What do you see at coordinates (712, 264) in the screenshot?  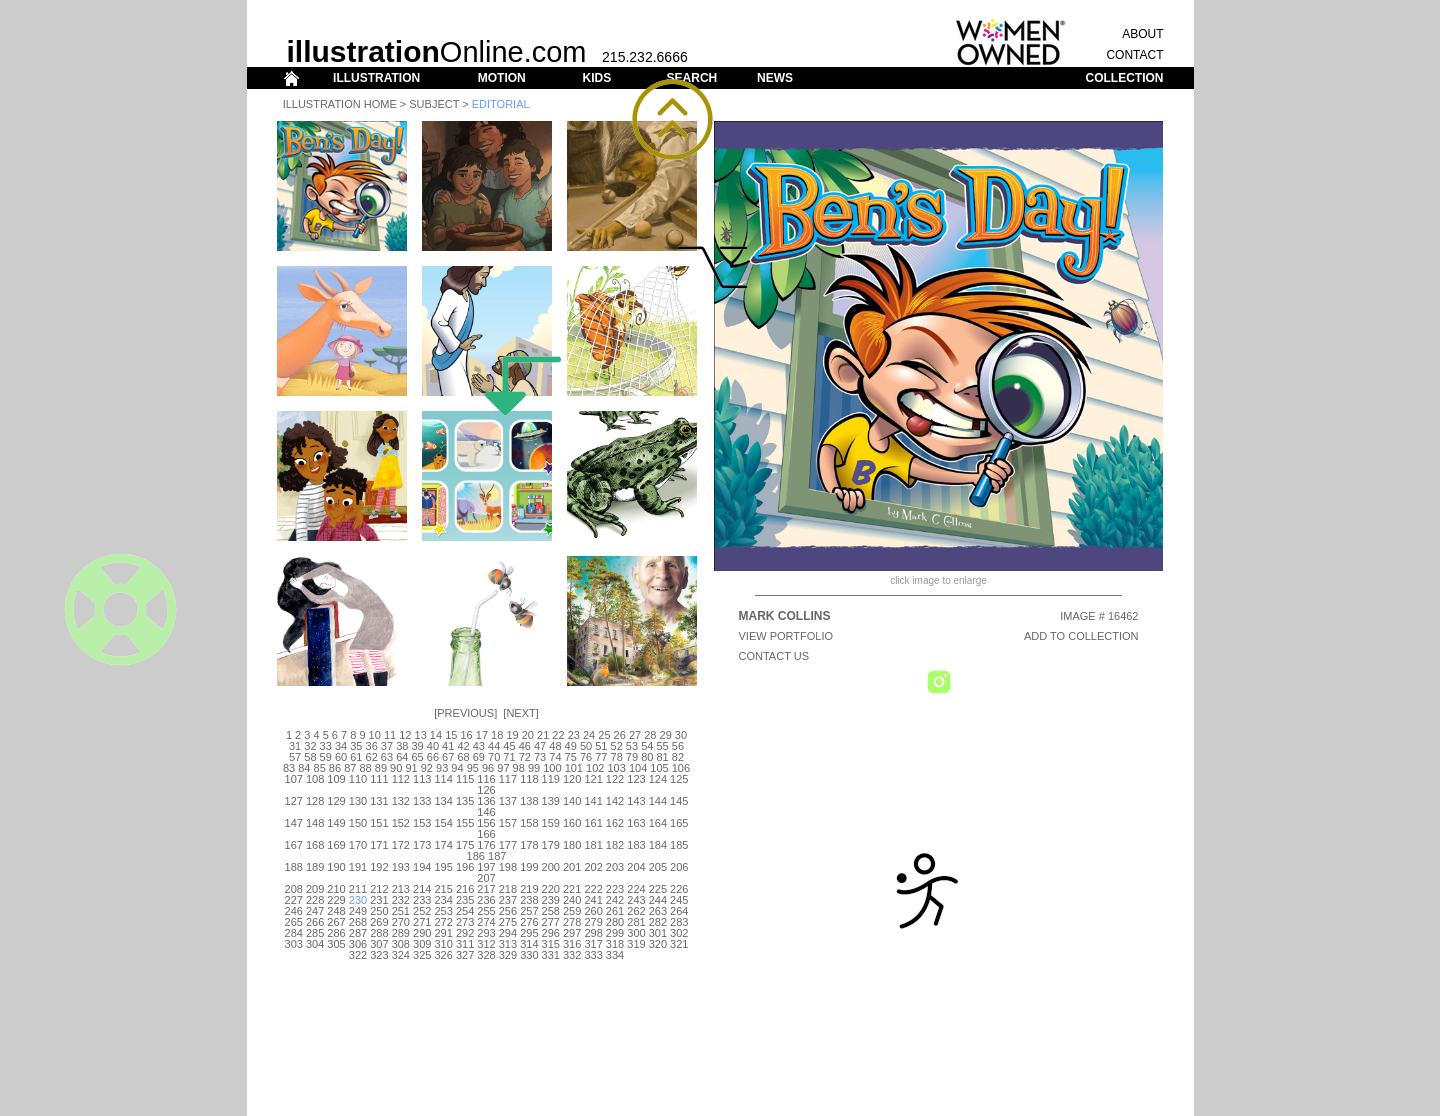 I see `keyboard option/alt key symbol` at bounding box center [712, 264].